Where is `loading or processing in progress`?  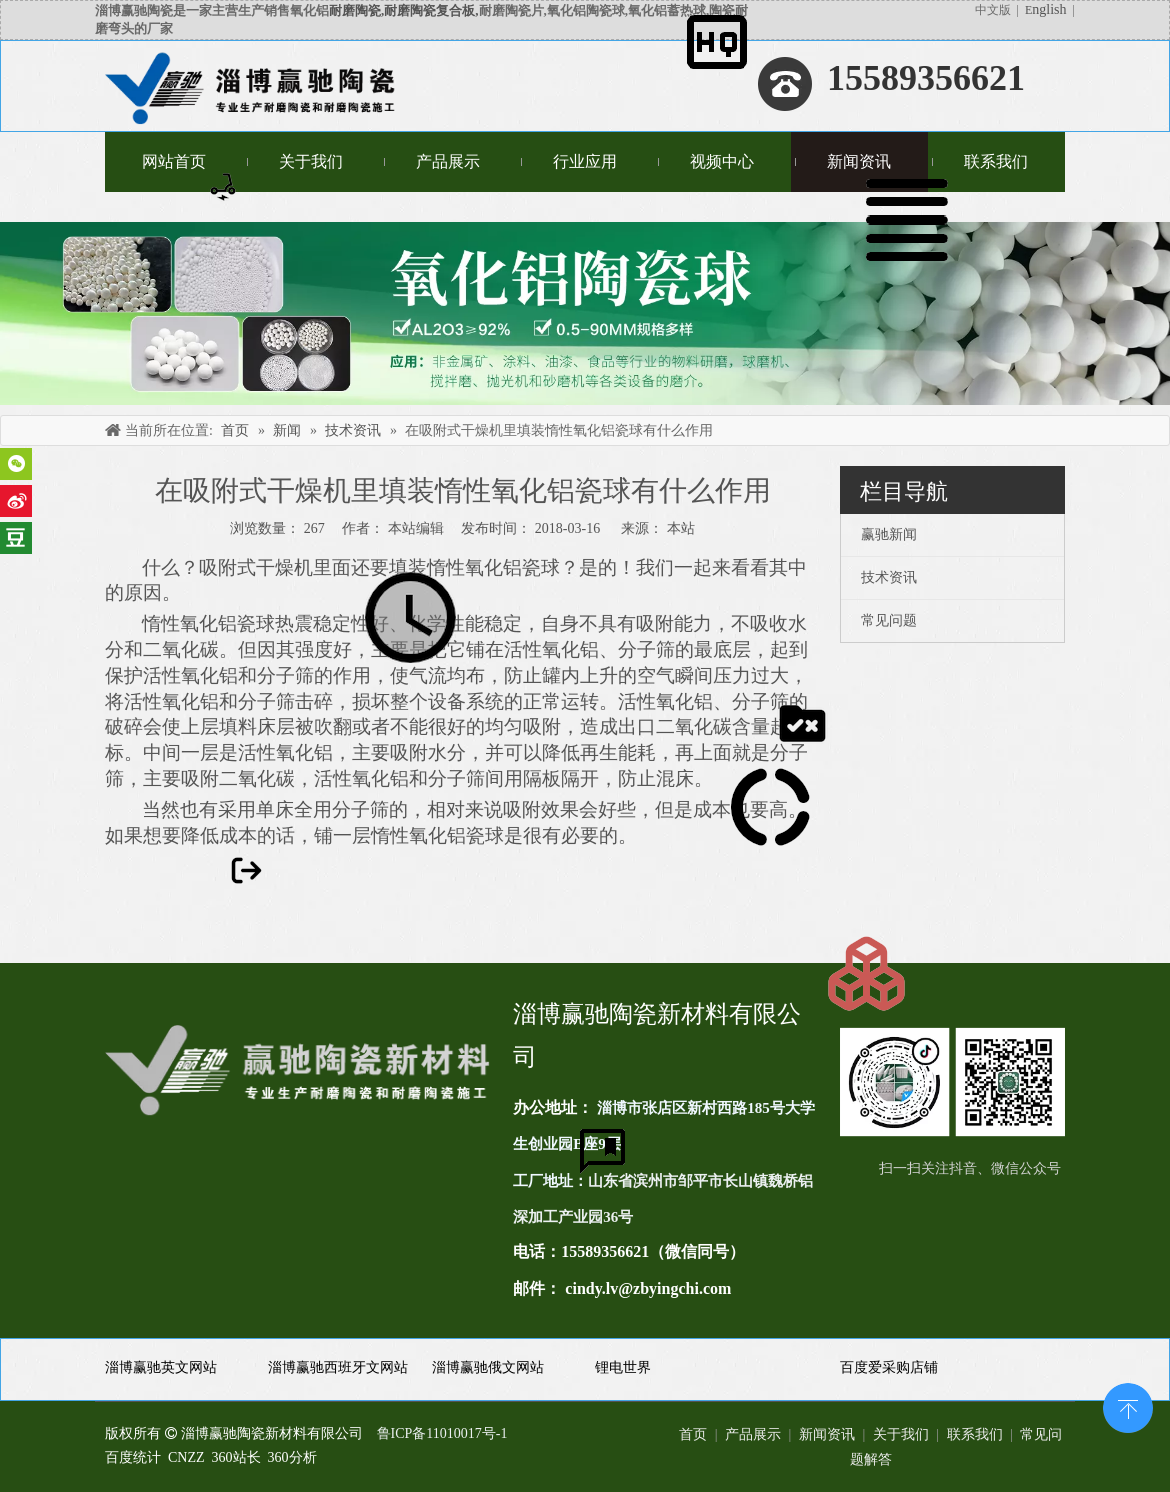
loading or processing in progress is located at coordinates (771, 807).